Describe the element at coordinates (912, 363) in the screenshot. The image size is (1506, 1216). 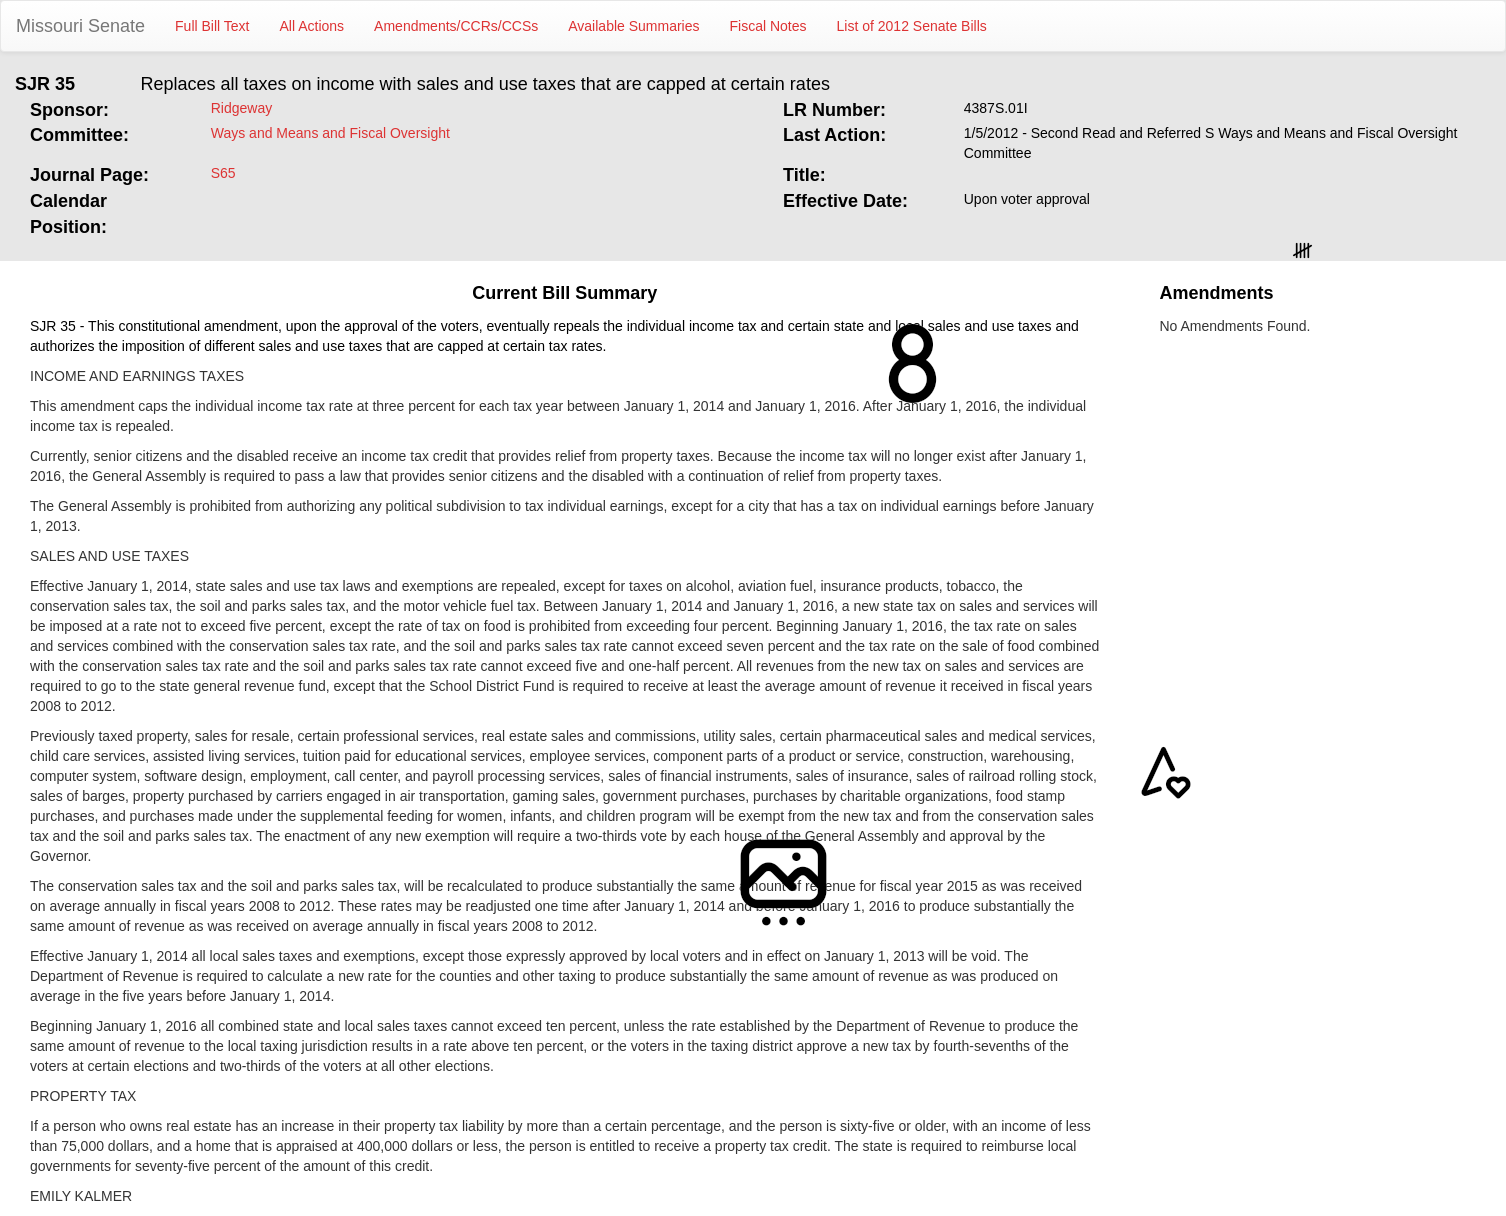
I see `indicates the number eight in a list or sequence` at that location.